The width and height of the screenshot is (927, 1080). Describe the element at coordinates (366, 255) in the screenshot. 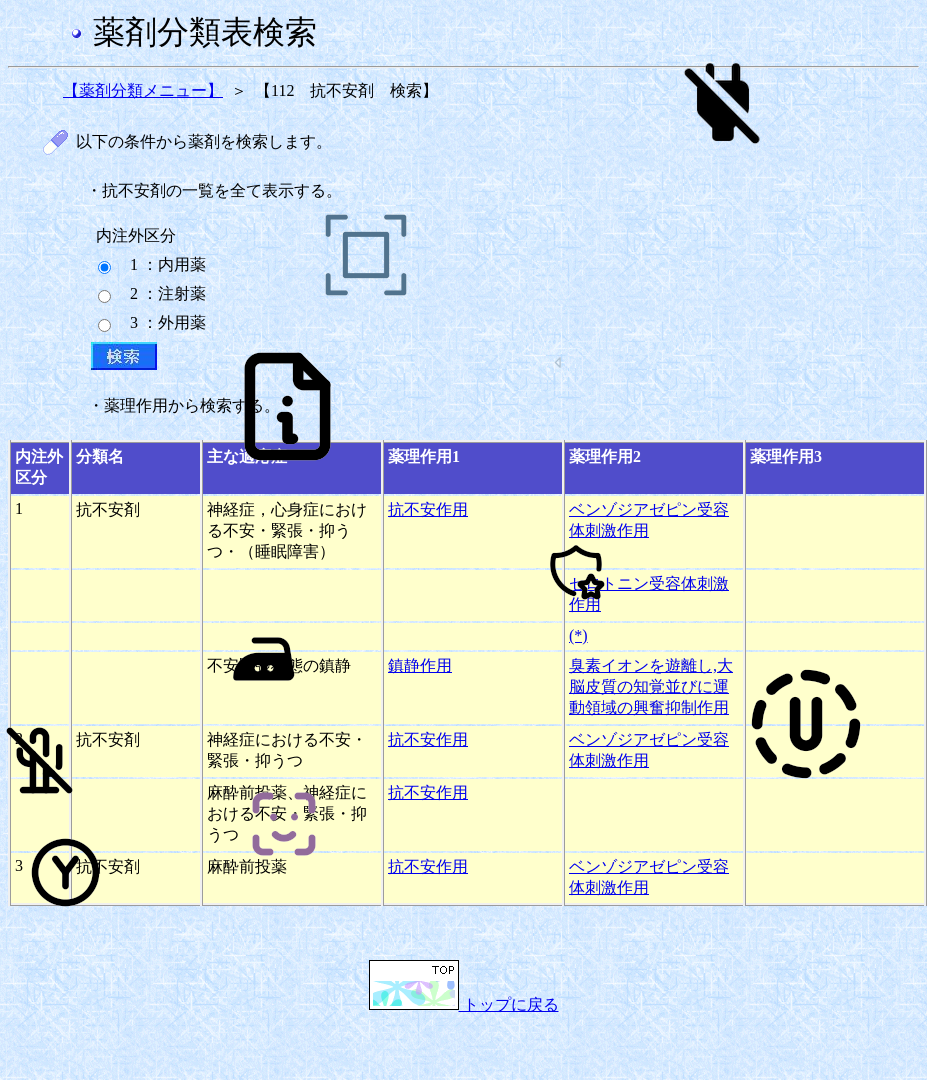

I see `scan a QR code or barcode` at that location.